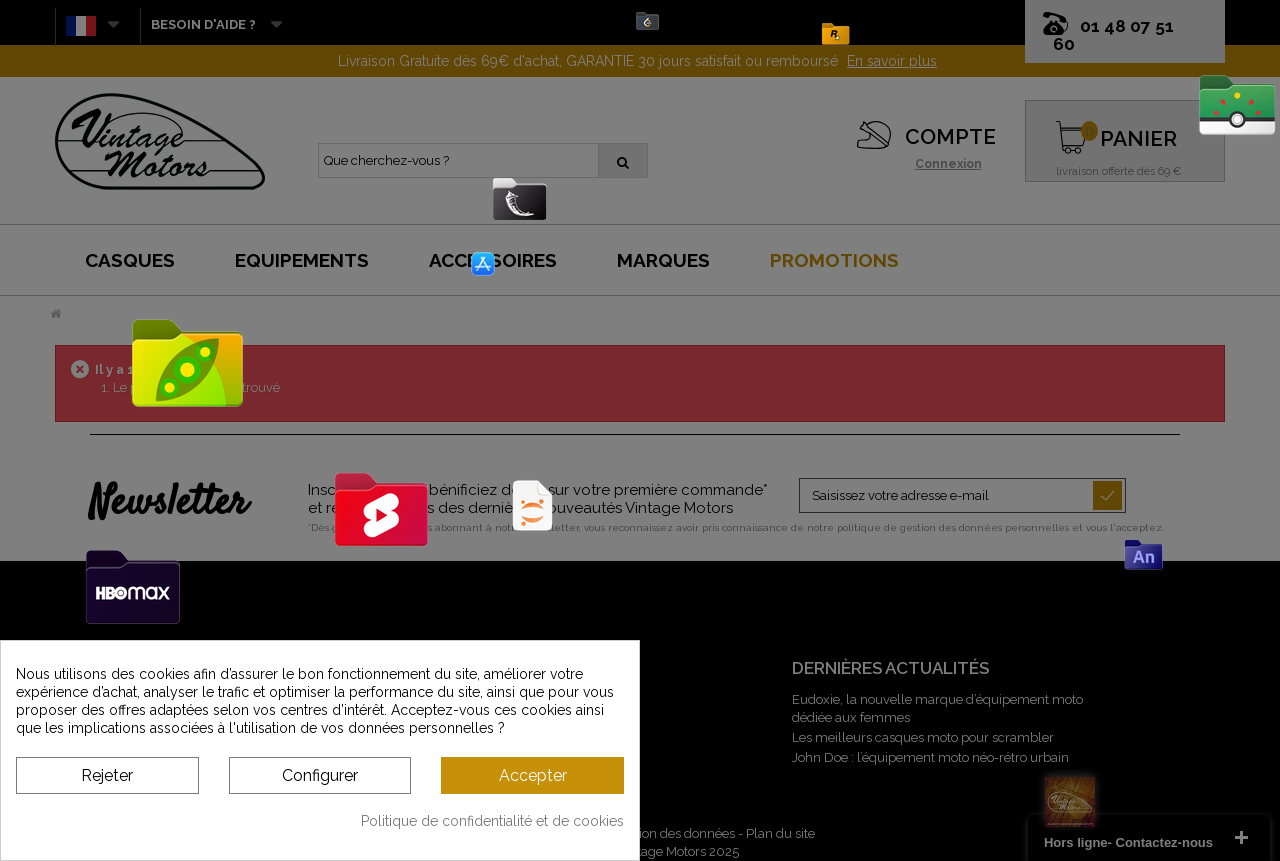 This screenshot has width=1280, height=861. I want to click on open your leetcode practice files folder, so click(647, 21).